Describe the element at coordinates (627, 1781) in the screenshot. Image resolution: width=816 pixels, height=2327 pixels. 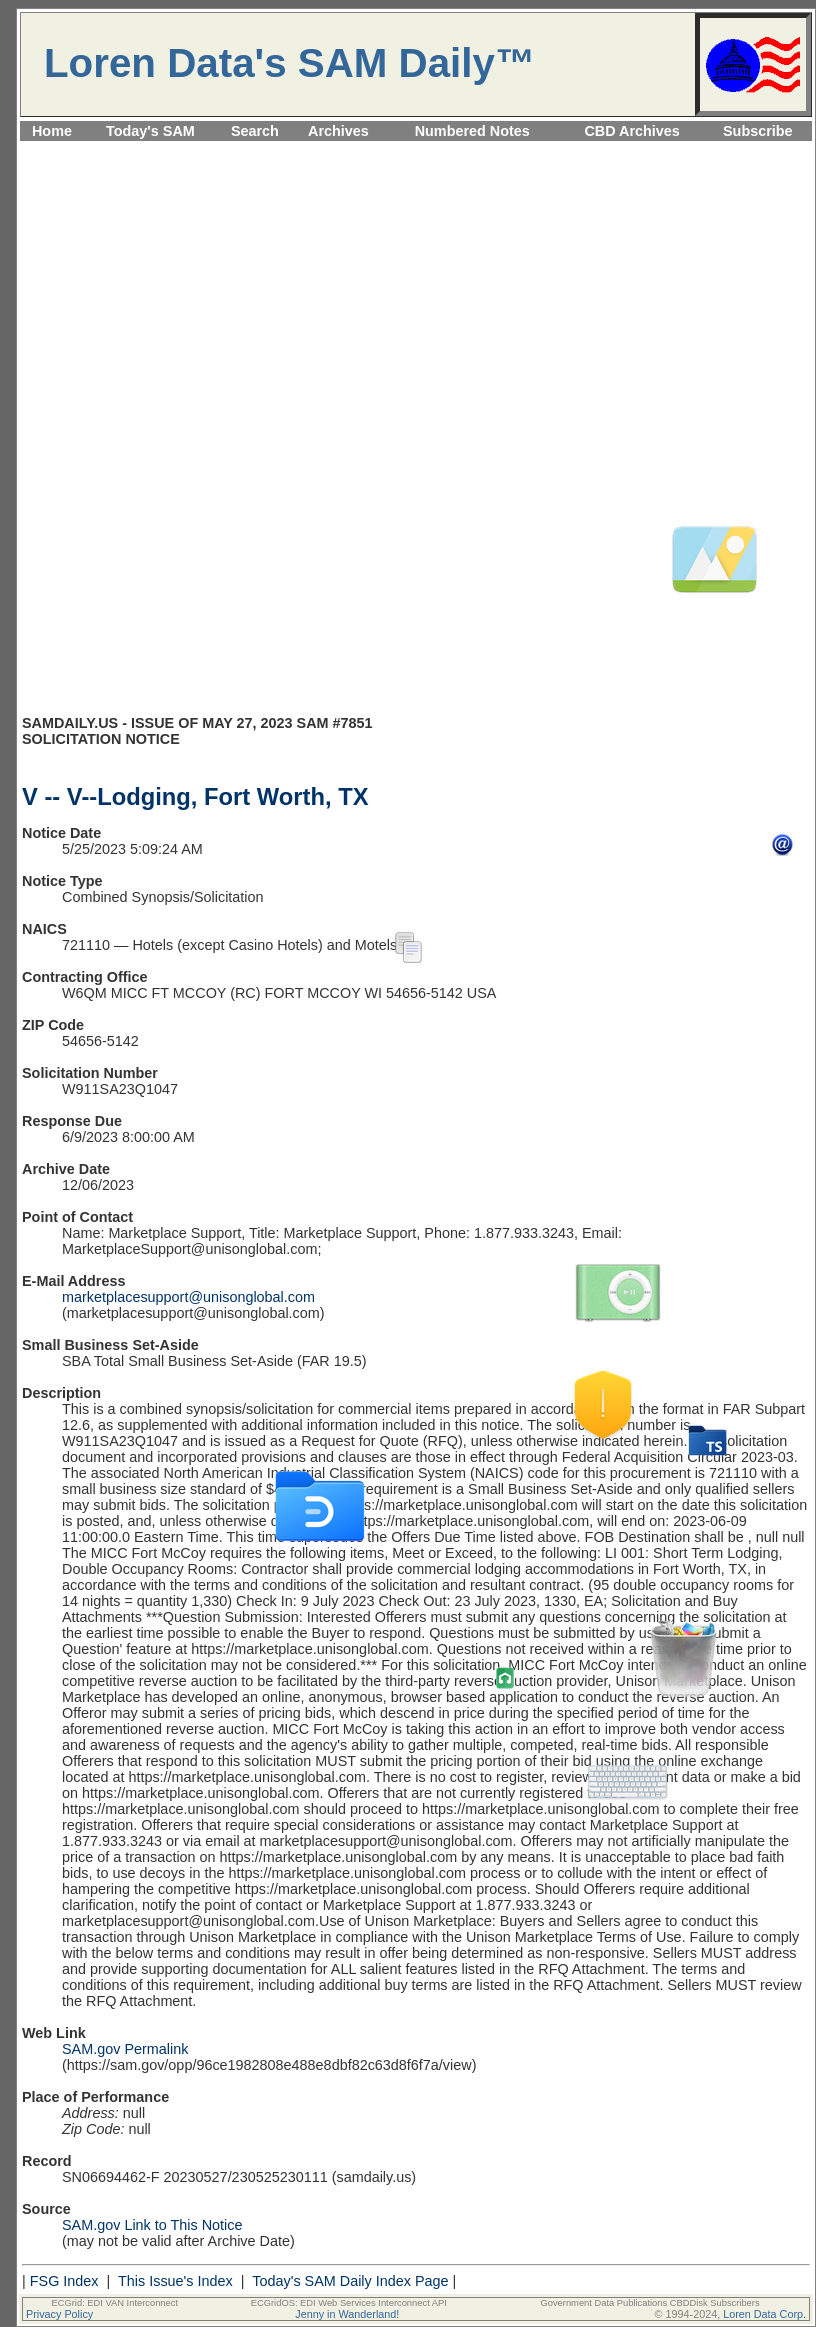
I see `connect to a bluetooth keyboard` at that location.